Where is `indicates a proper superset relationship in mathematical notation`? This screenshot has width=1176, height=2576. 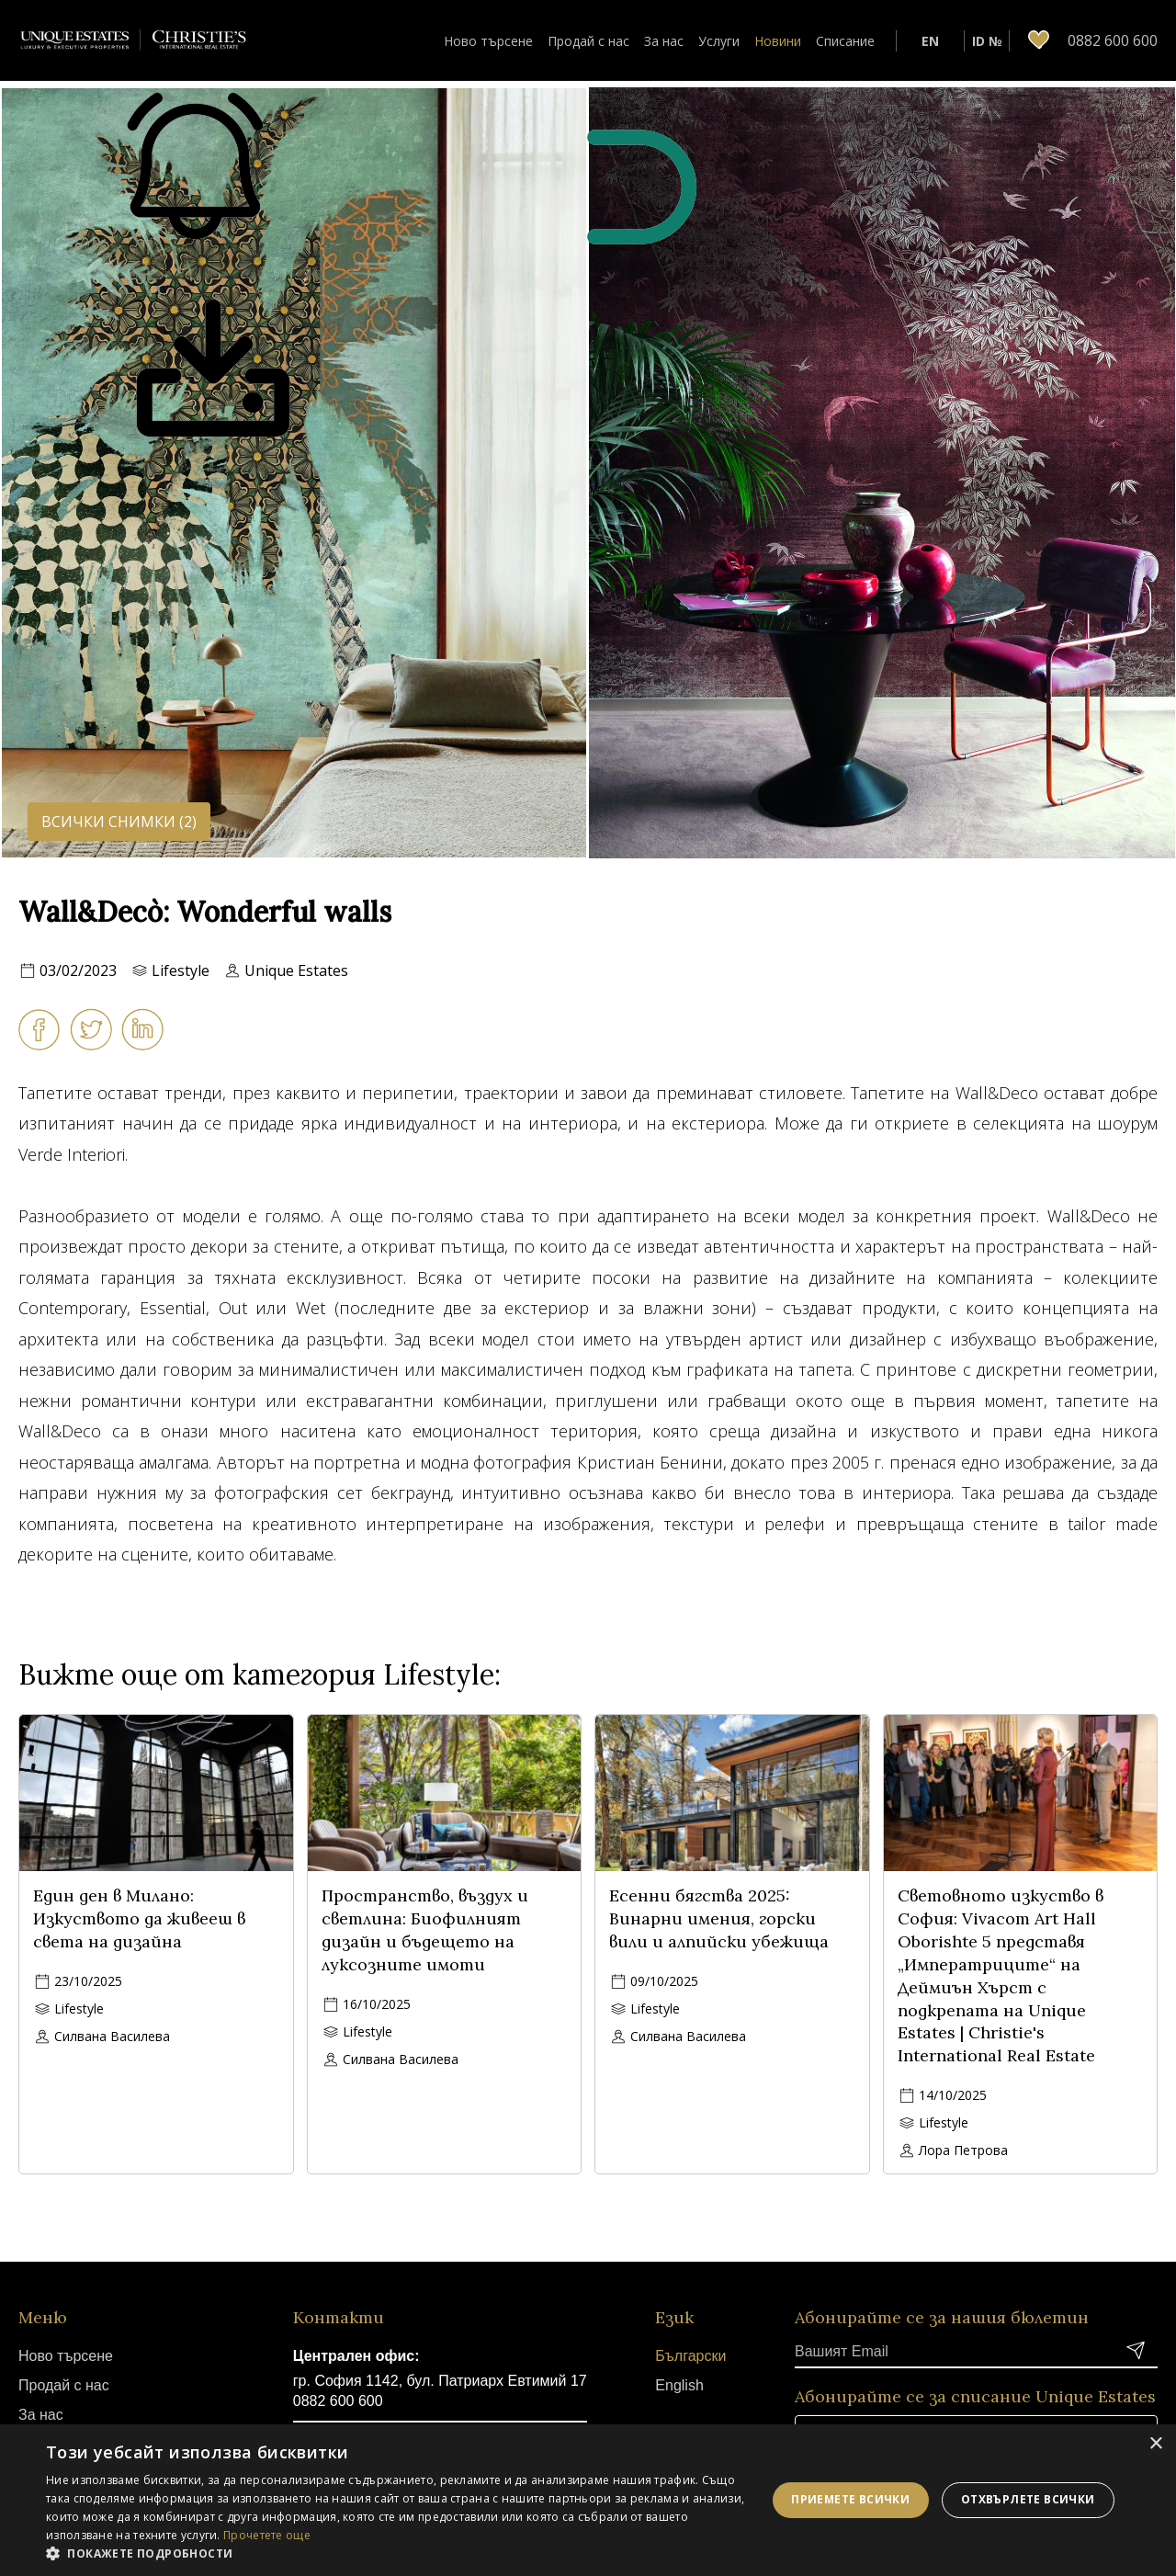
indicates a proper superset relationship in mathematical notation is located at coordinates (634, 187).